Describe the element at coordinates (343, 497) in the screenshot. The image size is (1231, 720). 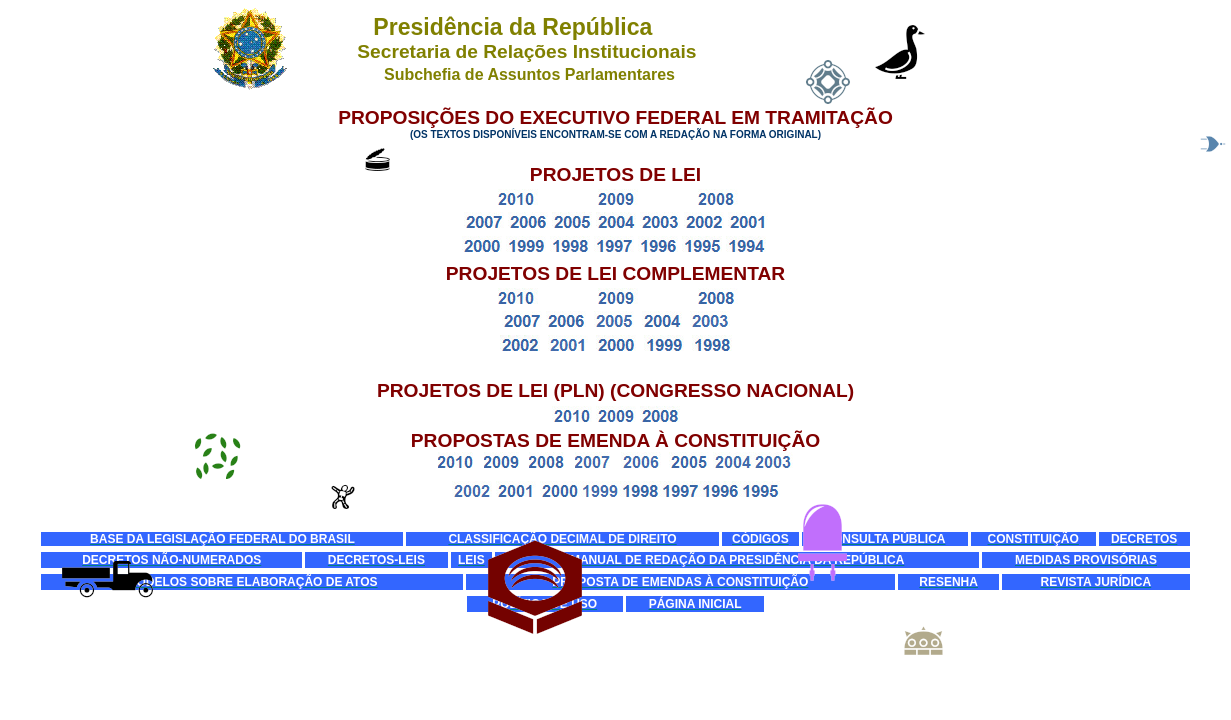
I see `view character anatomy or internal stats` at that location.